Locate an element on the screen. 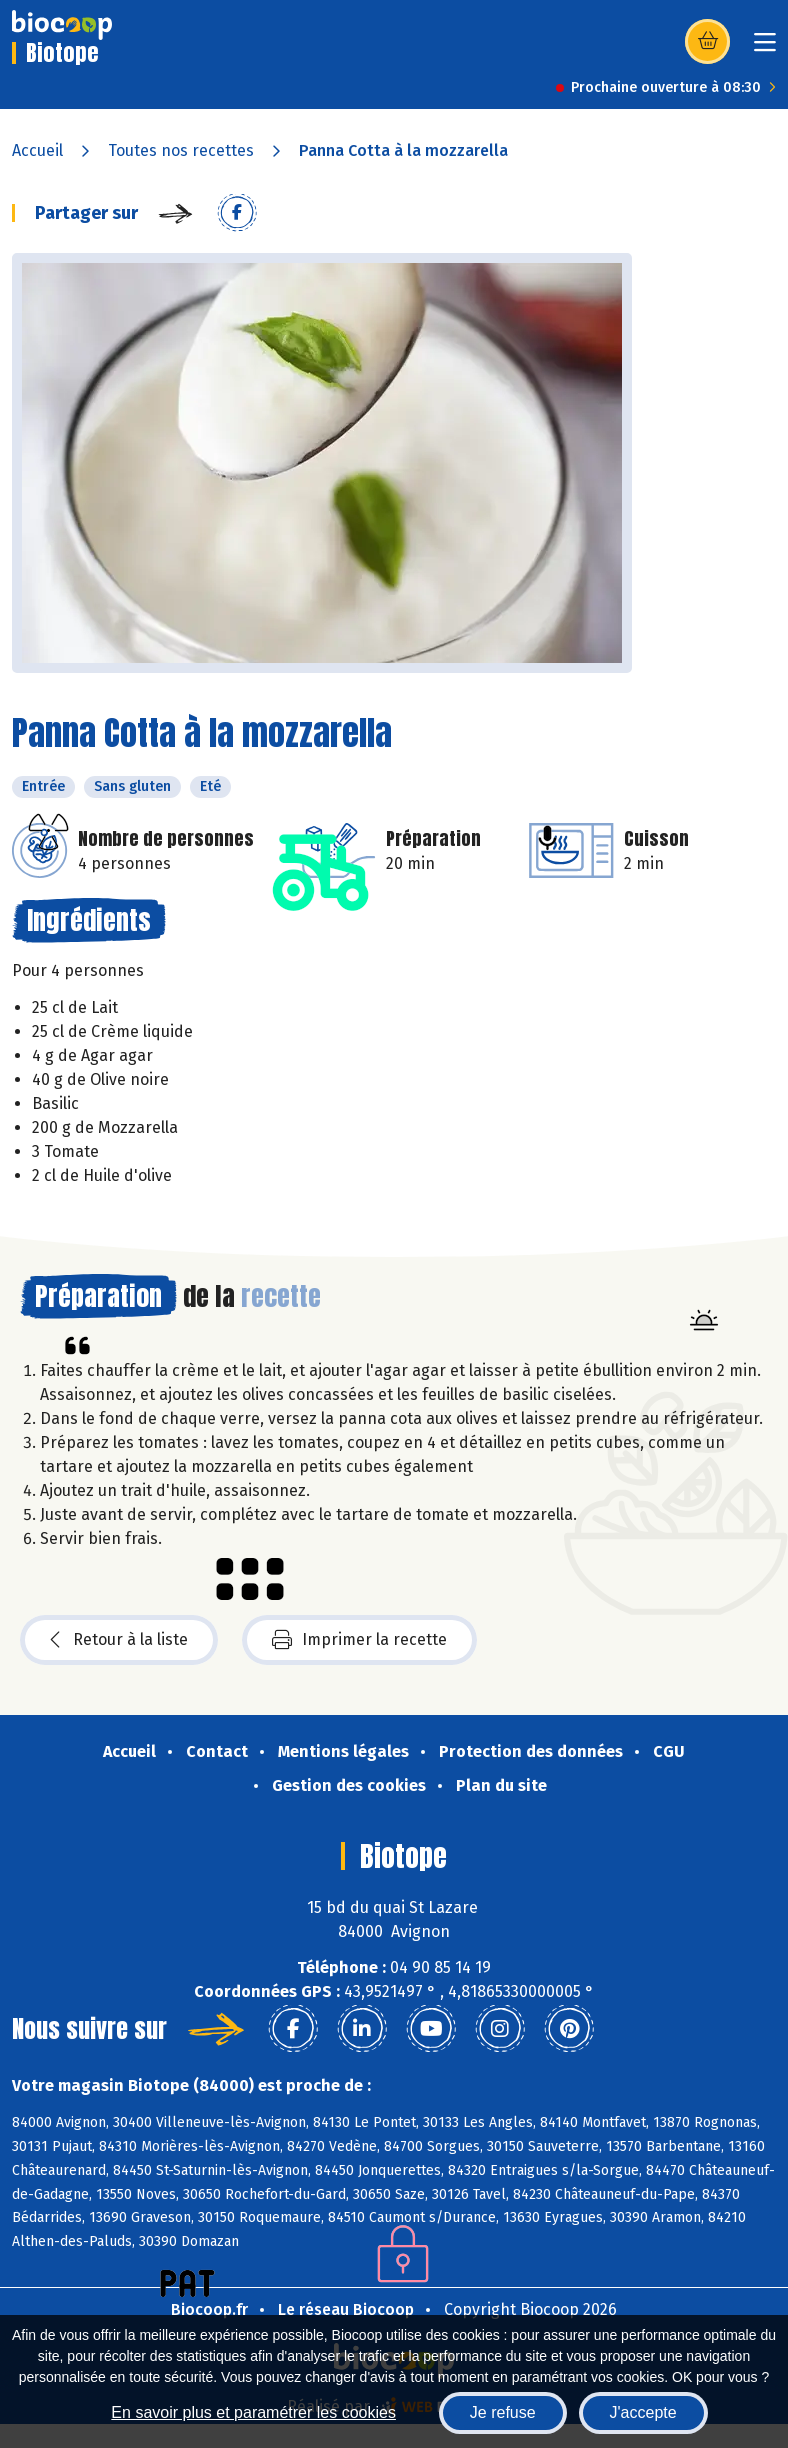  insert a block quote is located at coordinates (77, 1345).